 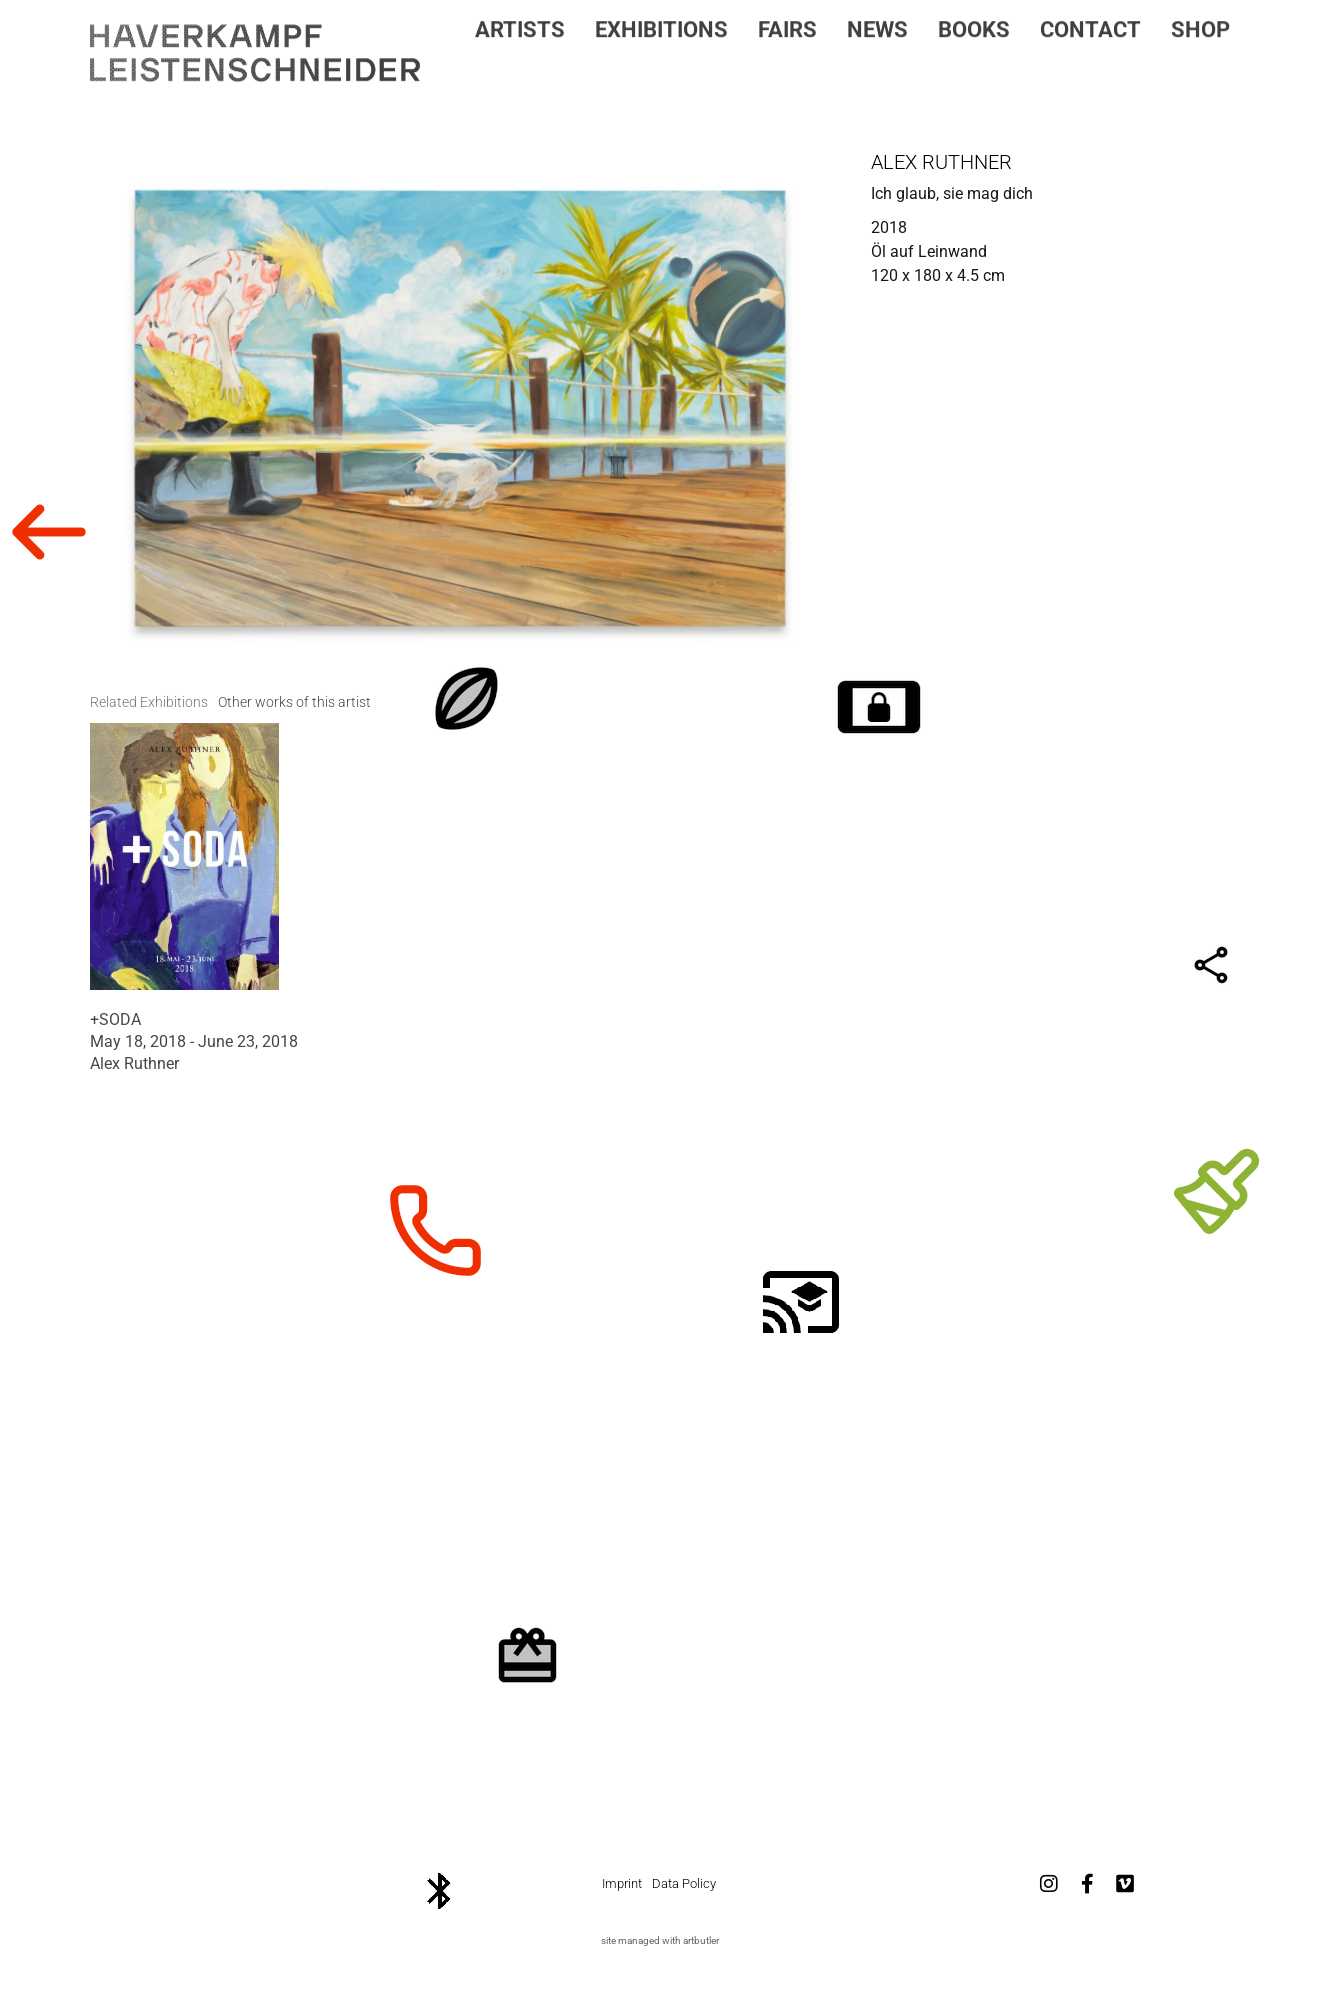 What do you see at coordinates (435, 1230) in the screenshot?
I see `make a phone call` at bounding box center [435, 1230].